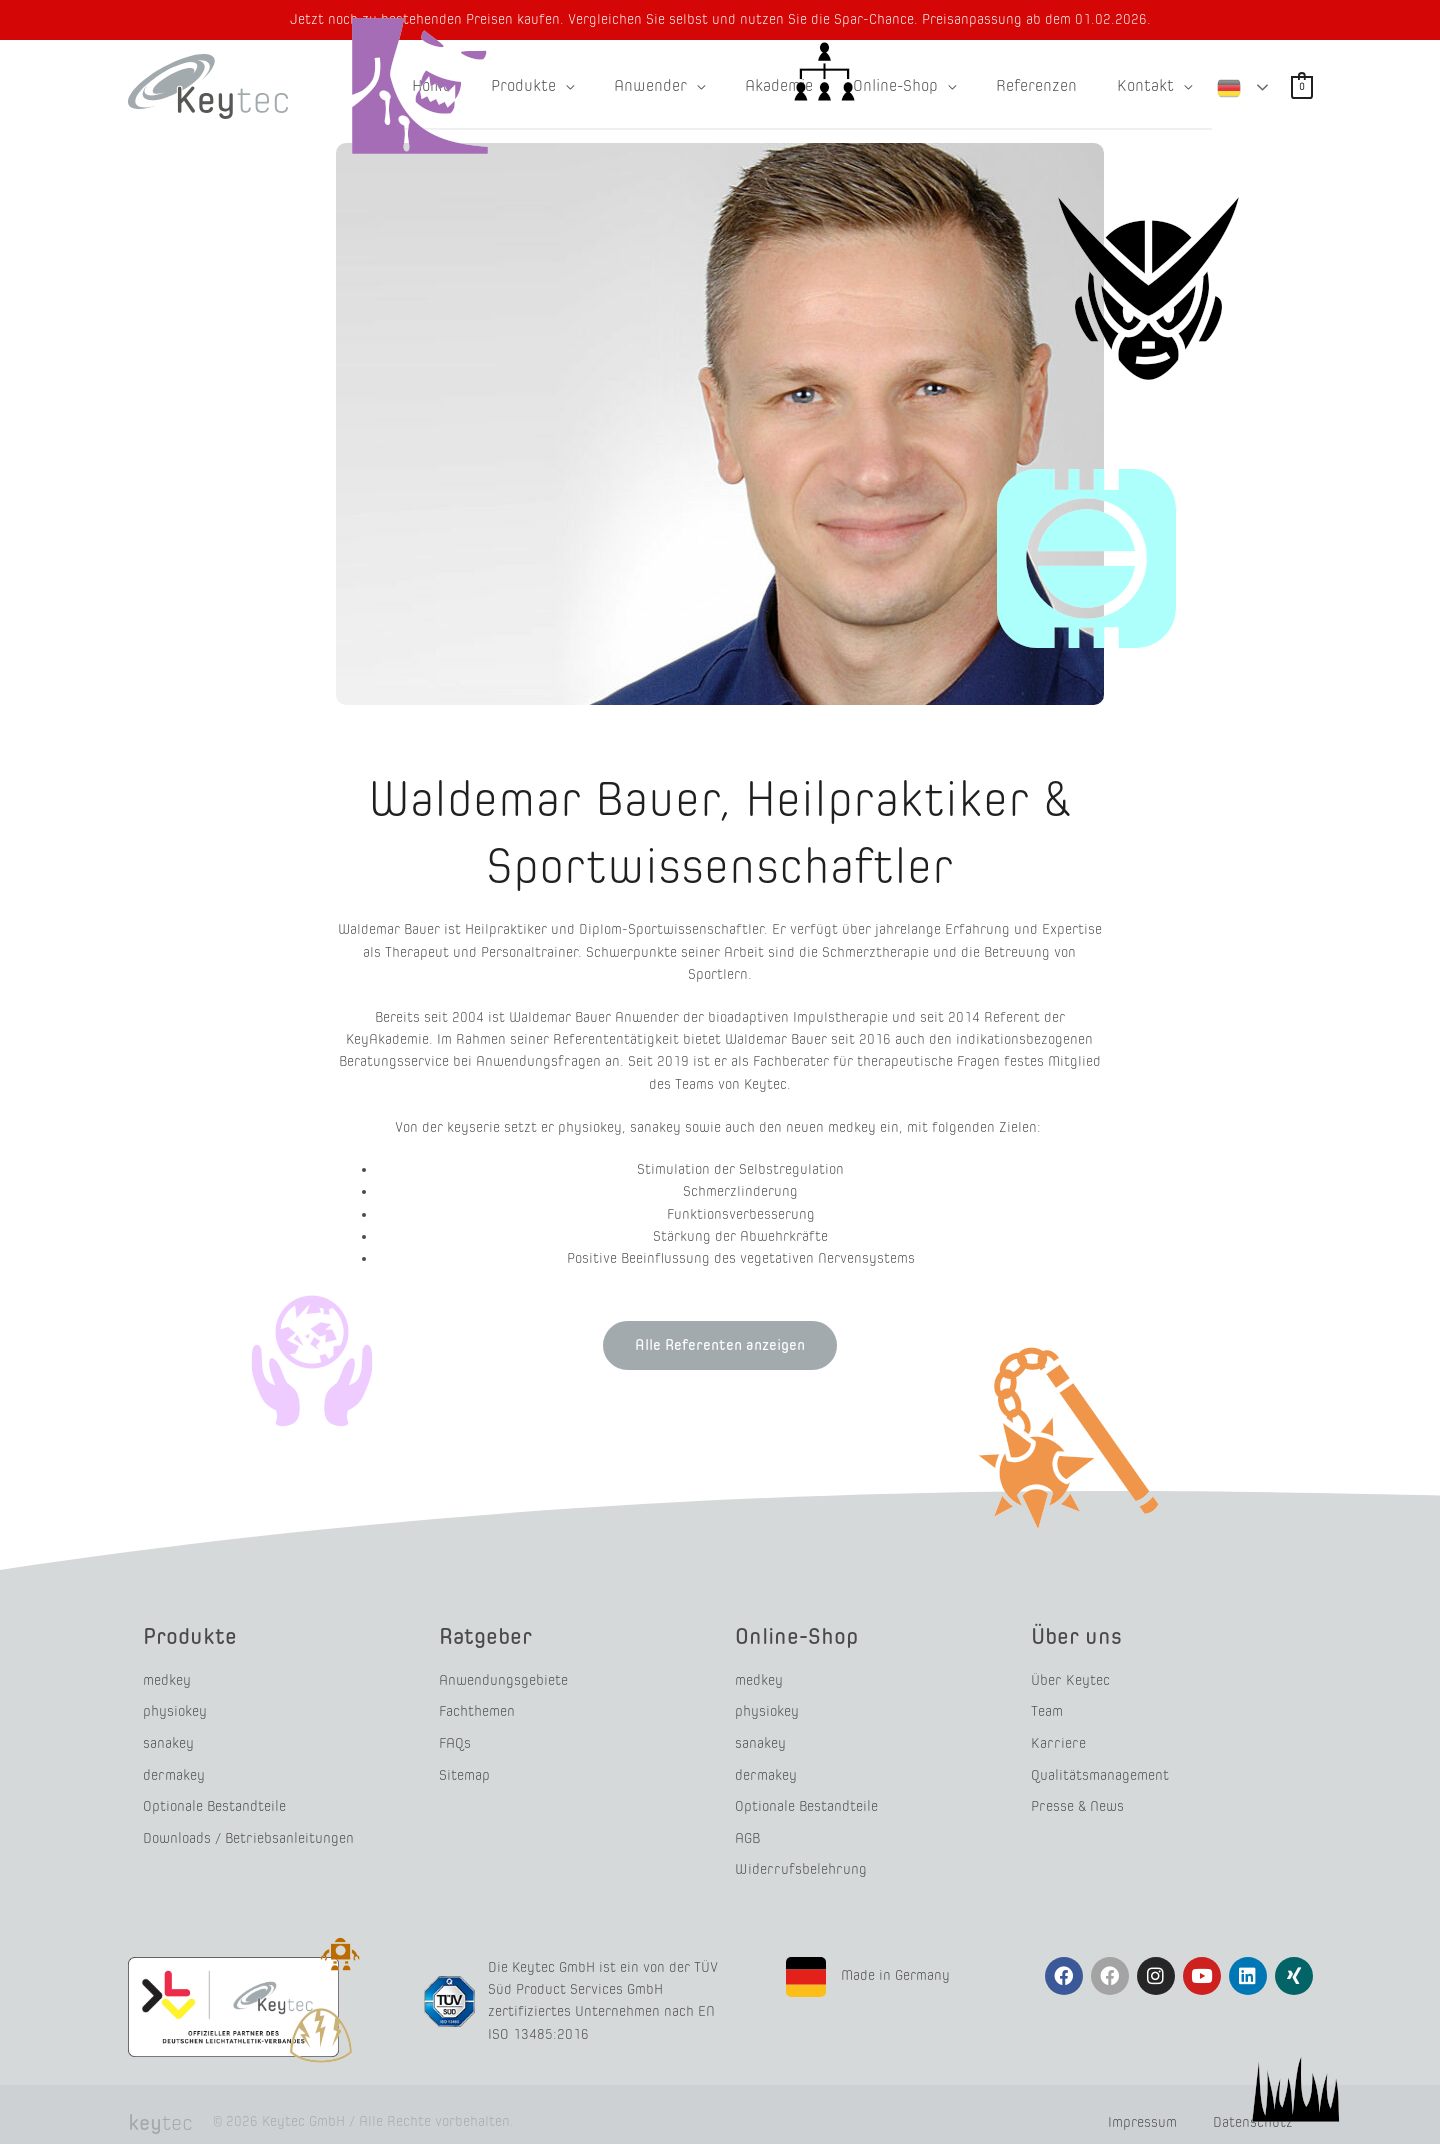 This screenshot has width=1440, height=2144. What do you see at coordinates (1086, 558) in the screenshot?
I see `represents a microchip or processor component` at bounding box center [1086, 558].